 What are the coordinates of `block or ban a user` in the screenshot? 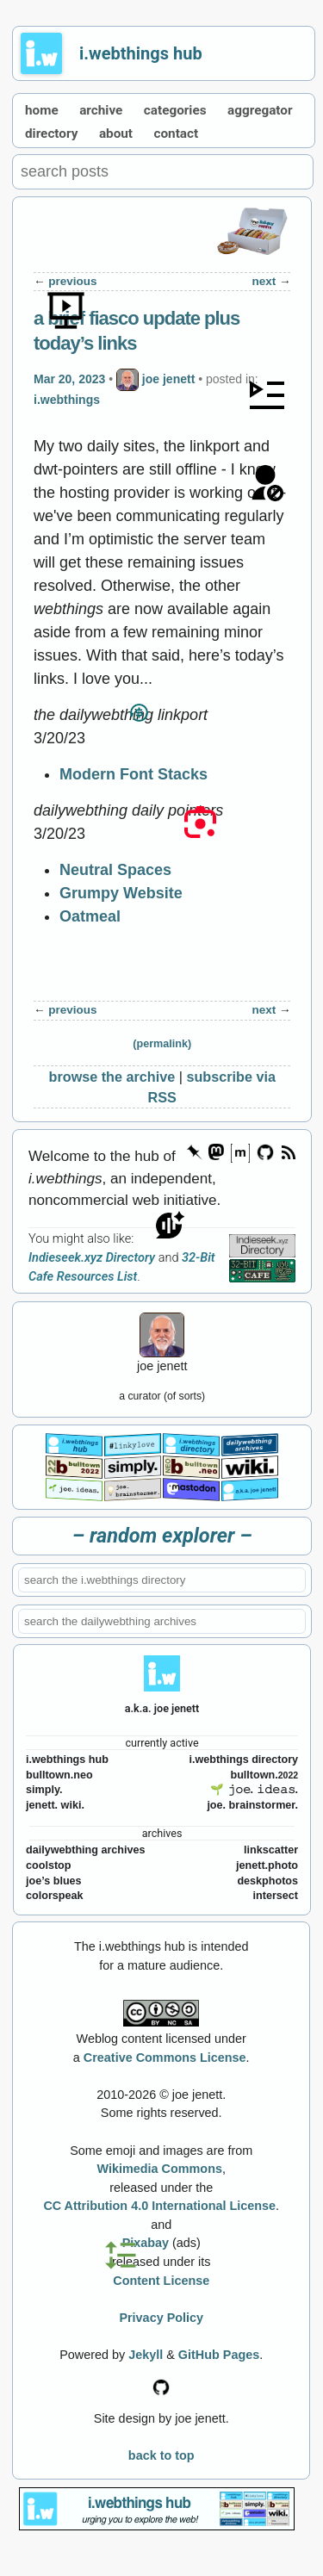 It's located at (265, 483).